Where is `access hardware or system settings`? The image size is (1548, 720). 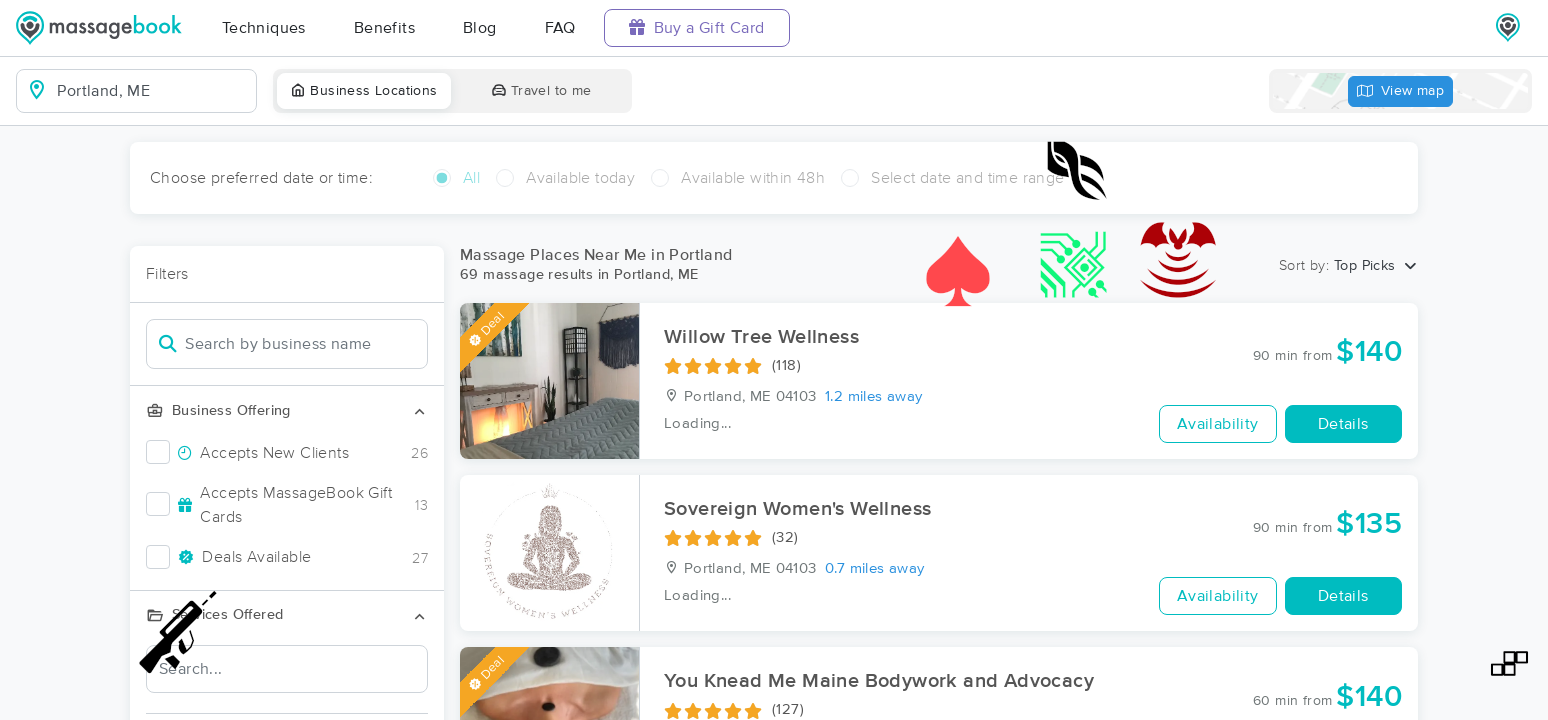 access hardware or system settings is located at coordinates (1073, 264).